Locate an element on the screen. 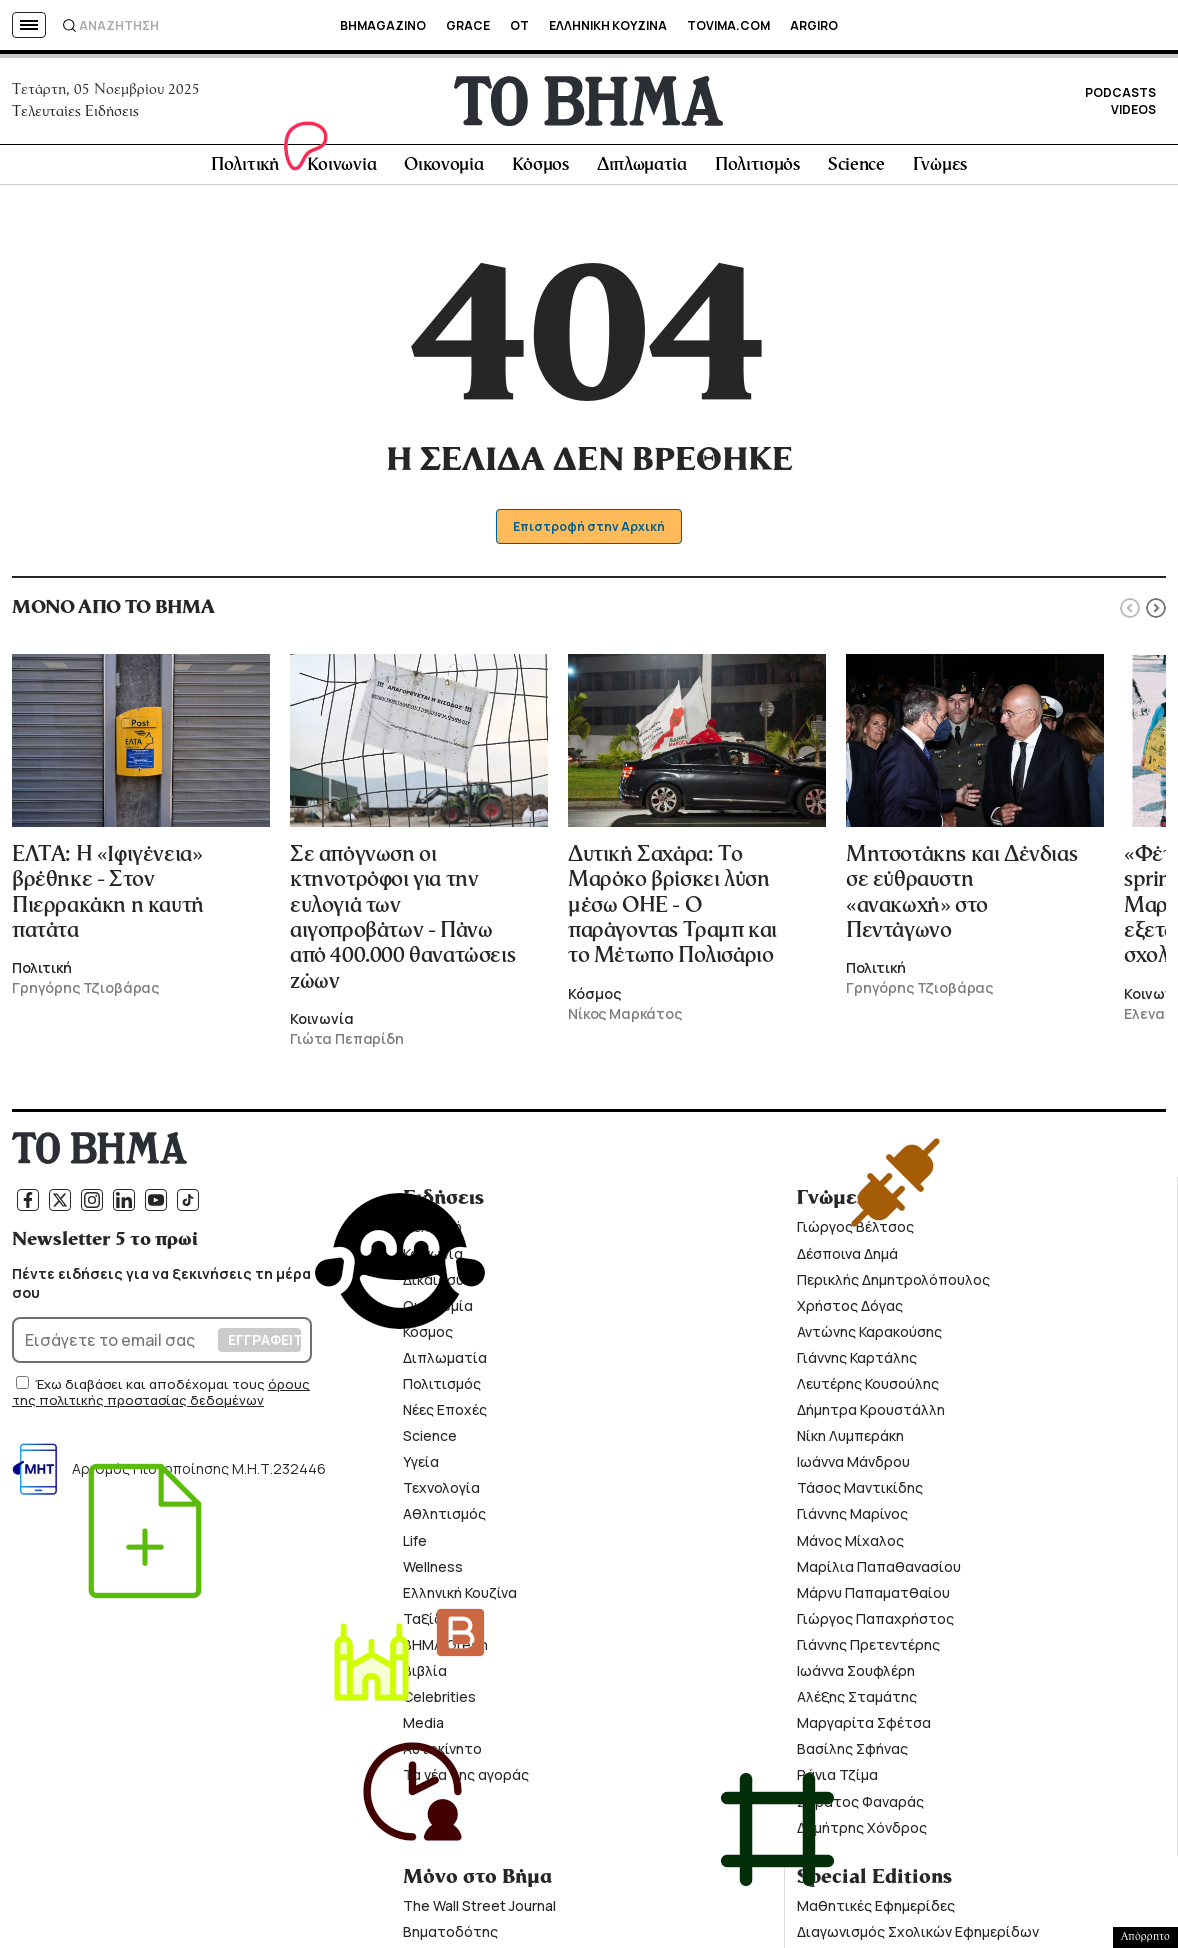 Image resolution: width=1178 pixels, height=1948 pixels. locate nearby synagogues on a map is located at coordinates (371, 1663).